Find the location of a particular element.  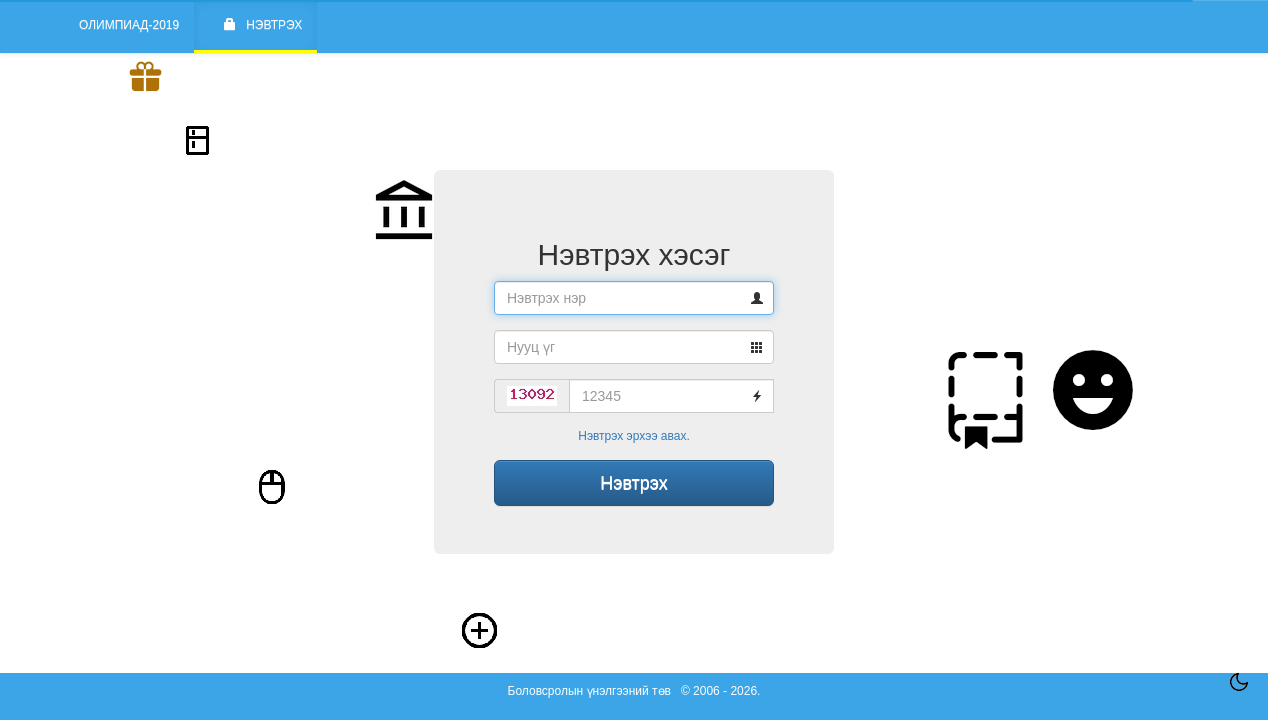

create a new repository from a template is located at coordinates (985, 401).